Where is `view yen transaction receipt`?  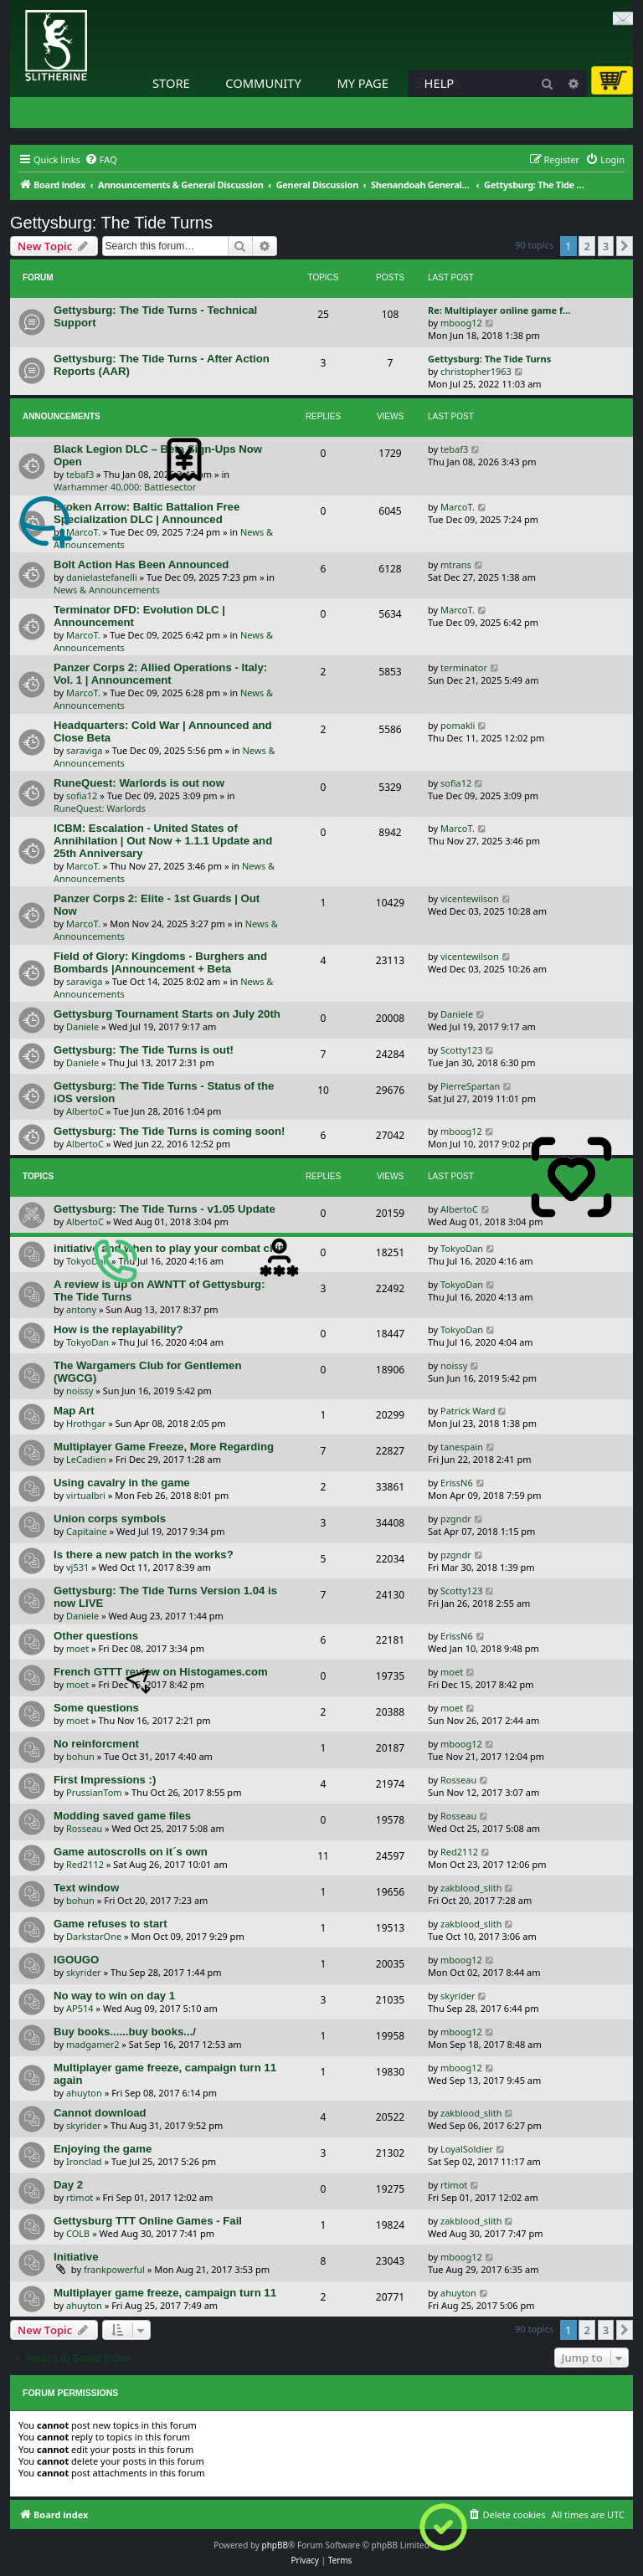 view yen transaction receipt is located at coordinates (184, 459).